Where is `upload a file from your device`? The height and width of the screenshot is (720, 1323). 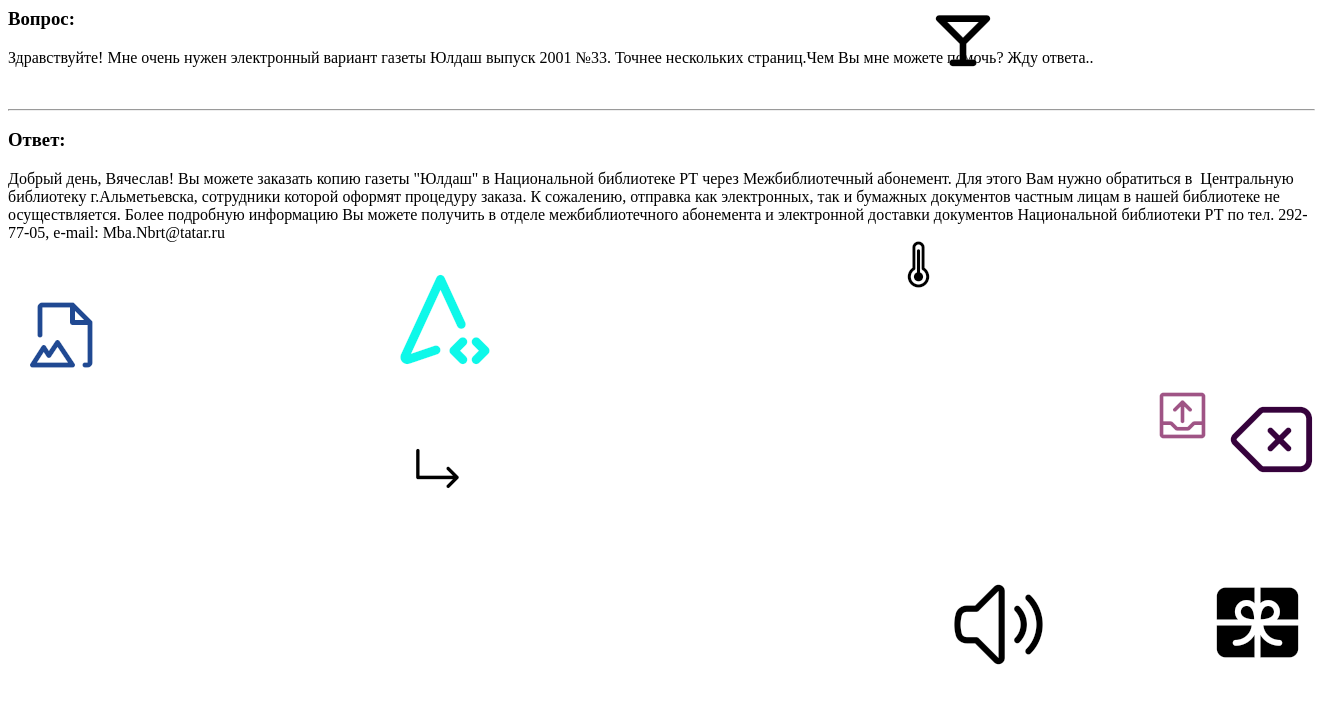
upload a file from your device is located at coordinates (1182, 415).